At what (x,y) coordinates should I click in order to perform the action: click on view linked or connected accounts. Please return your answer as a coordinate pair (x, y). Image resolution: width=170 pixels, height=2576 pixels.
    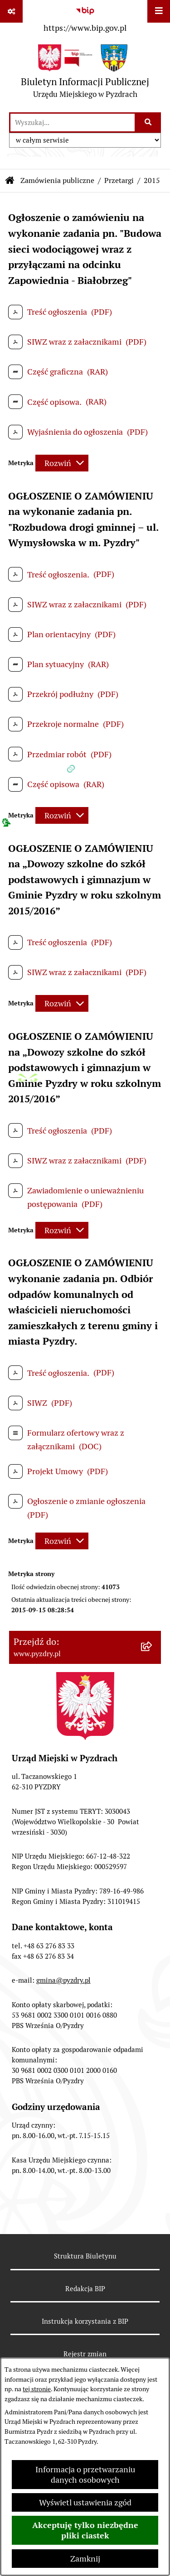
    Looking at the image, I should click on (71, 769).